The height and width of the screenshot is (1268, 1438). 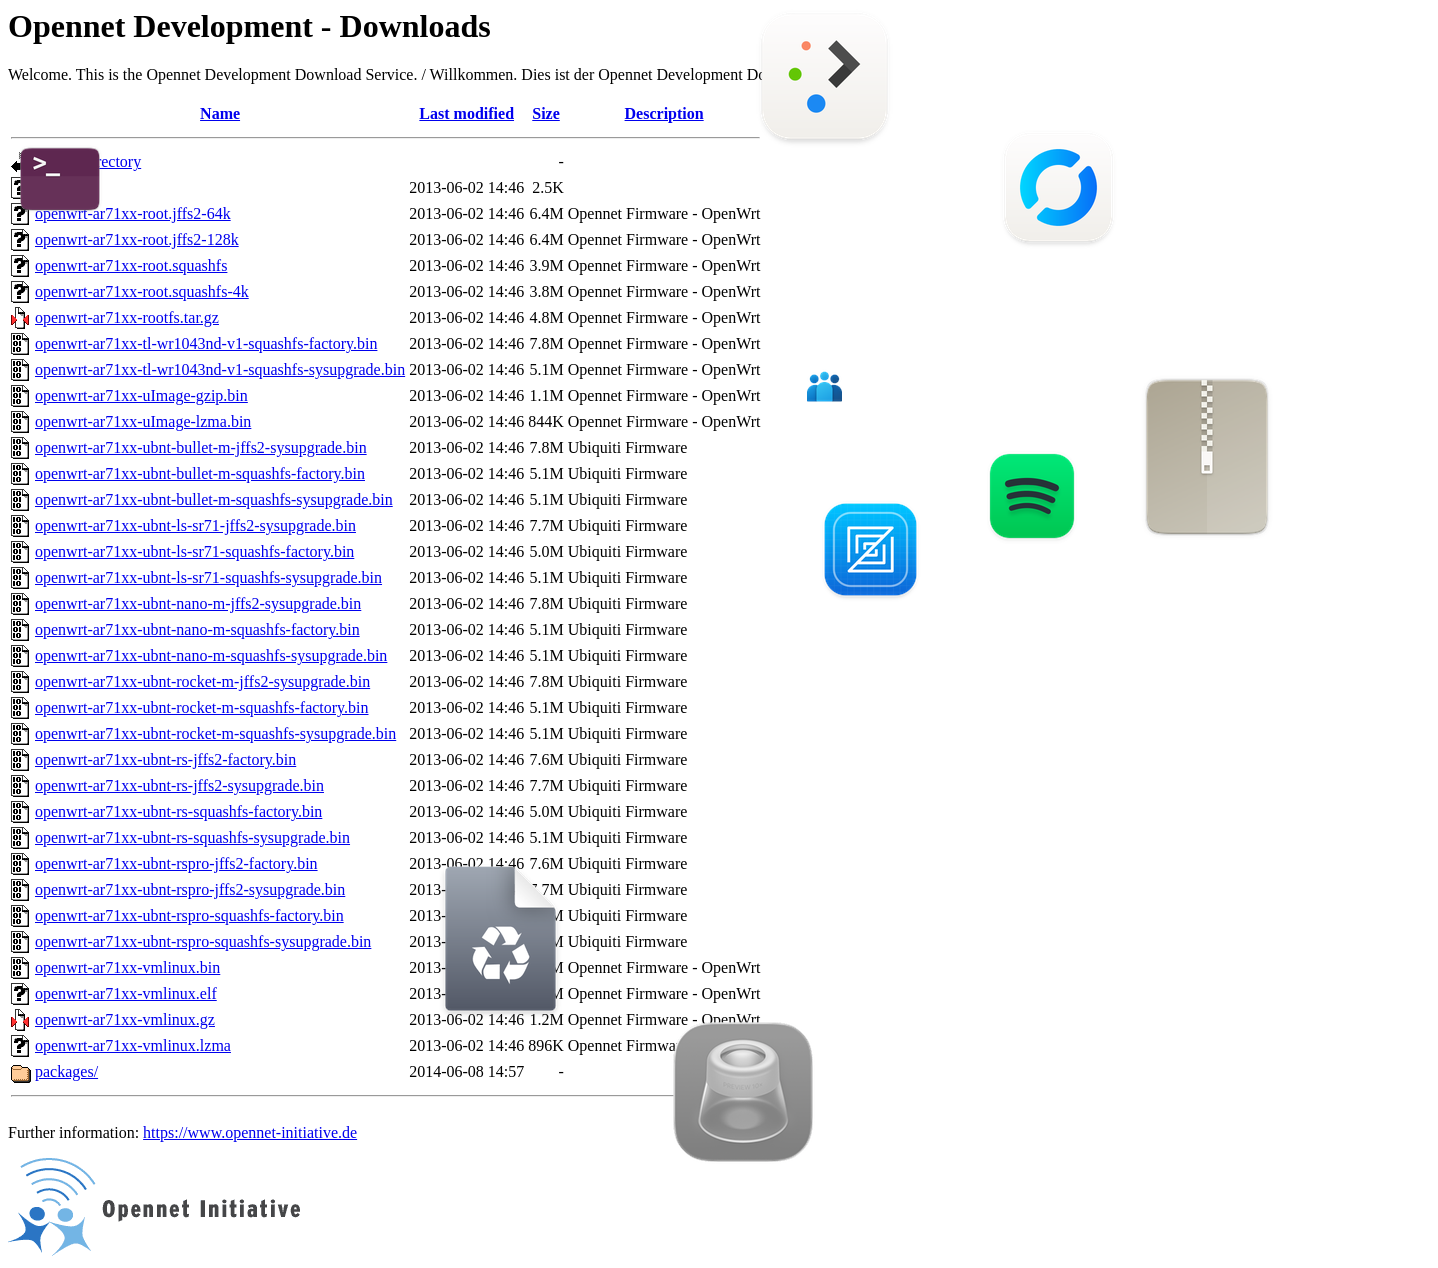 I want to click on open terminal application, so click(x=60, y=179).